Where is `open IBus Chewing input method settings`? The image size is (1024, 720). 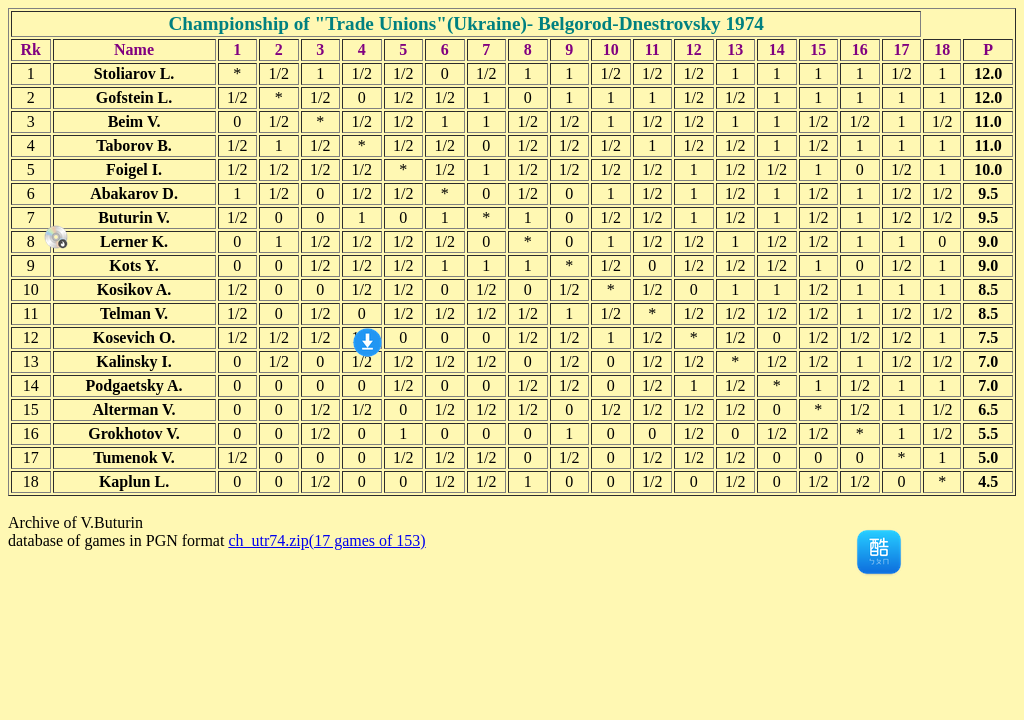
open IBus Chewing input method settings is located at coordinates (879, 552).